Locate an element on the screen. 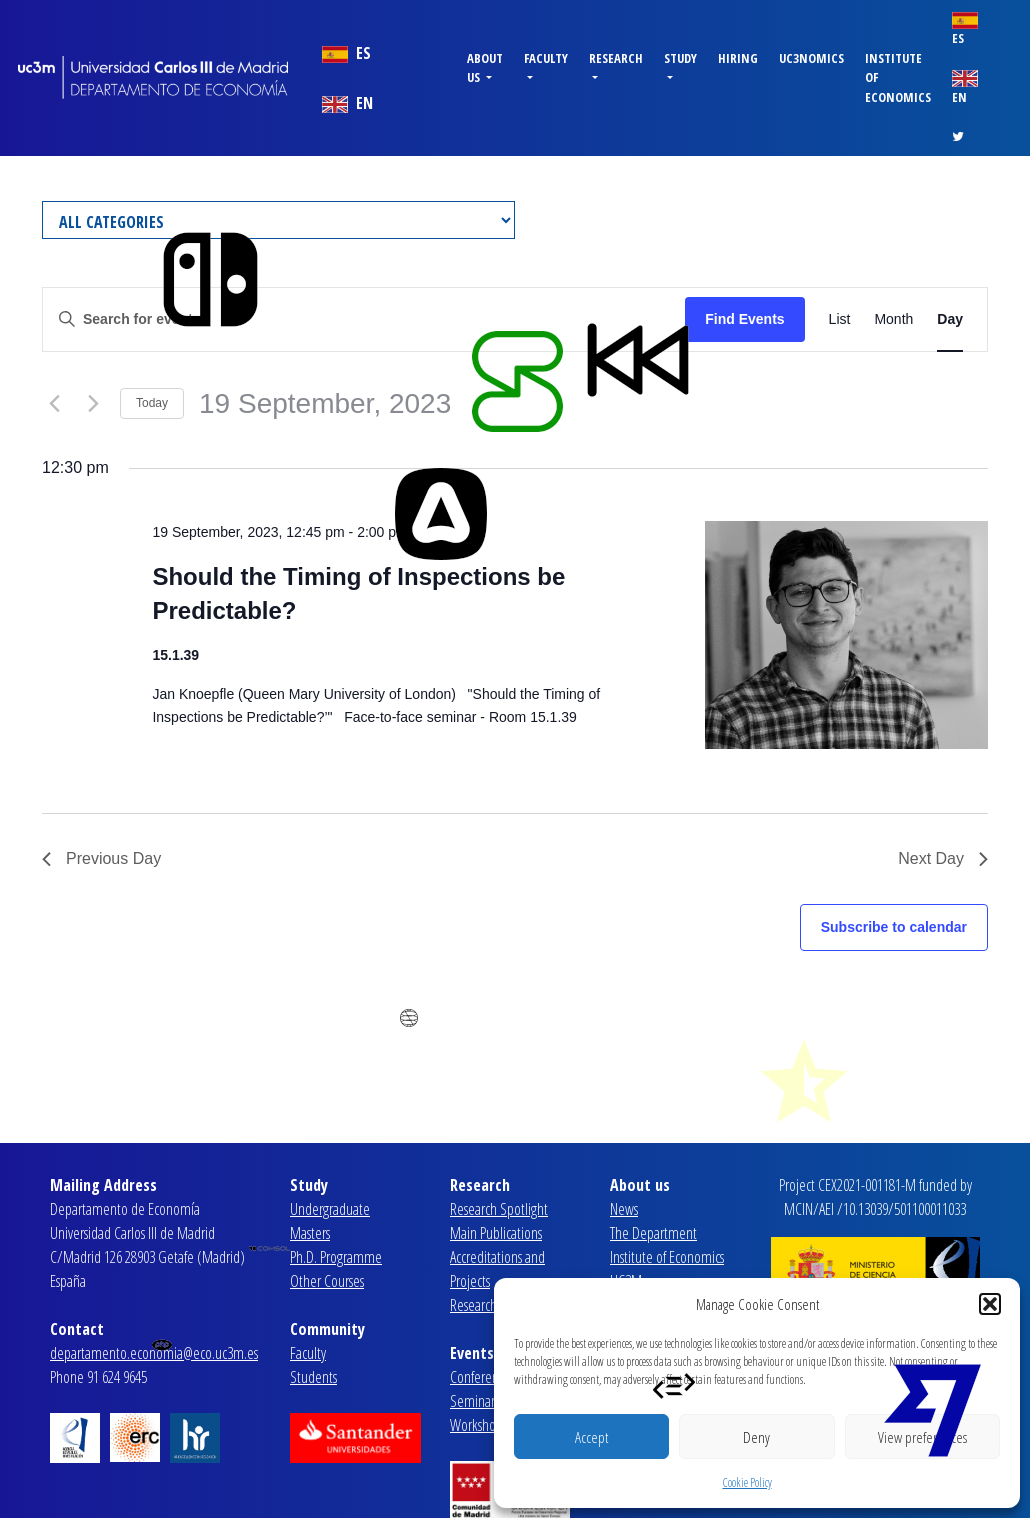  qiskit quantum computing framework logo is located at coordinates (409, 1018).